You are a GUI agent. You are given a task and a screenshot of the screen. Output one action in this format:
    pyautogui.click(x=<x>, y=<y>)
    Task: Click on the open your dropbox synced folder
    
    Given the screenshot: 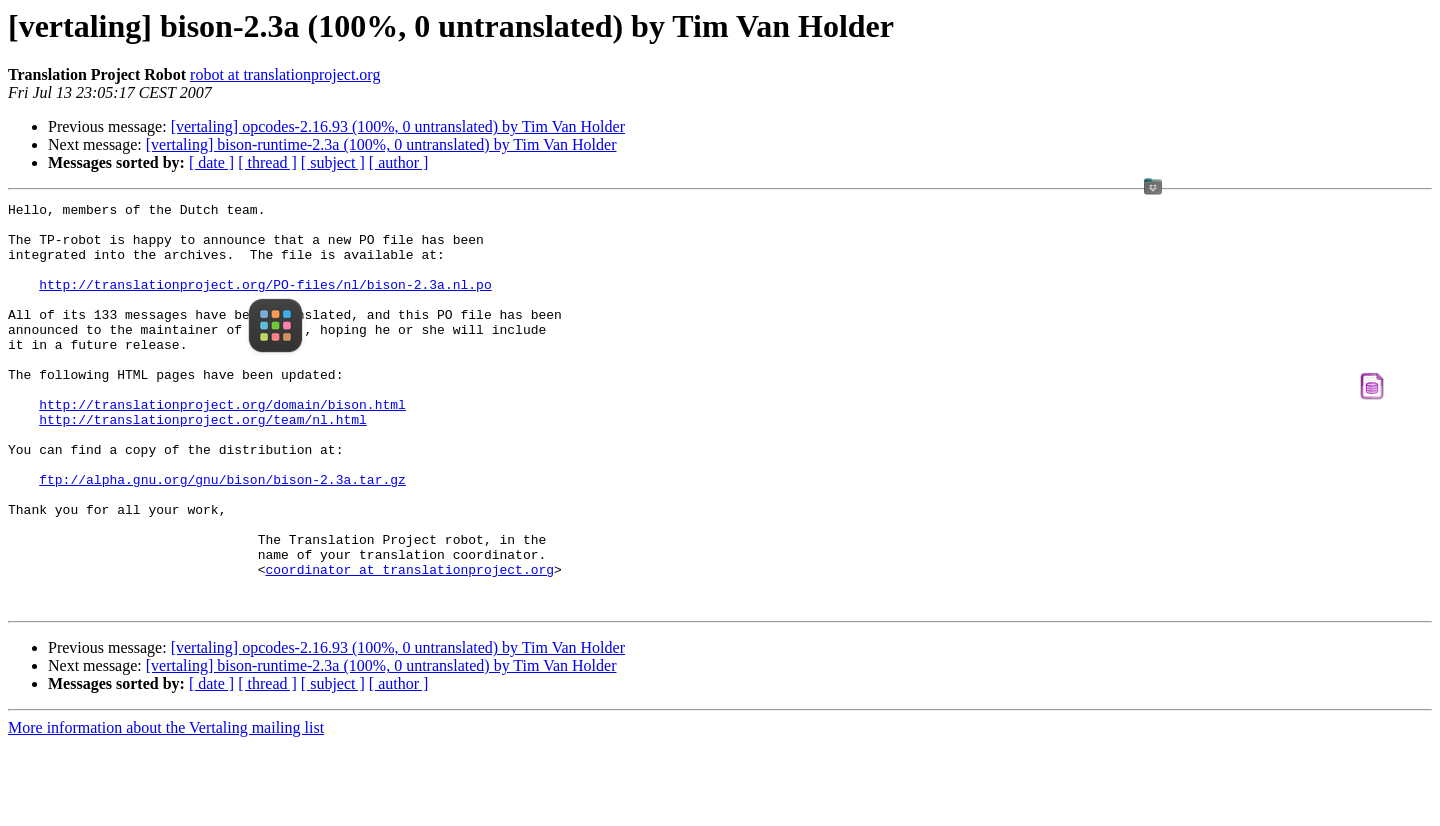 What is the action you would take?
    pyautogui.click(x=1153, y=186)
    